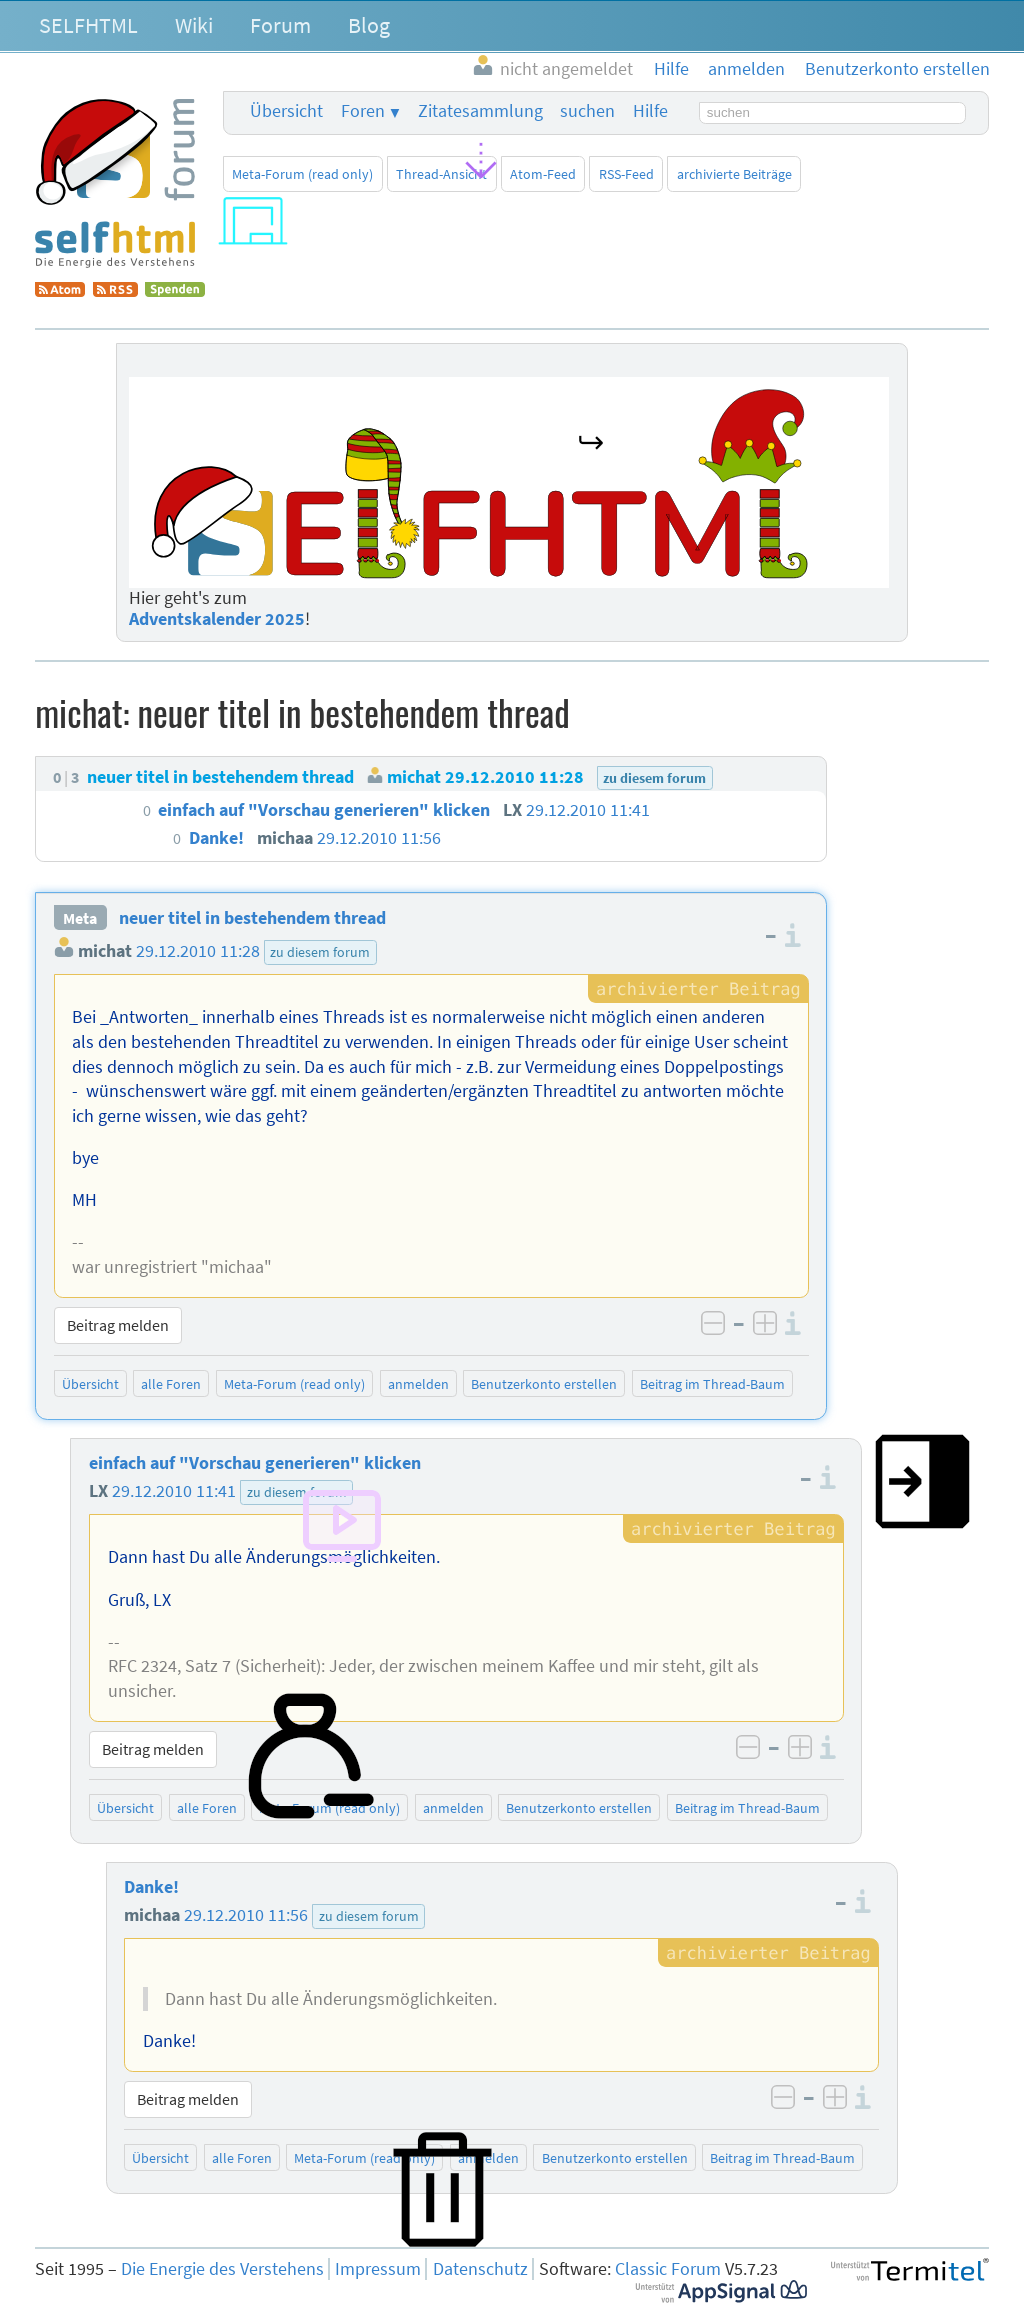 This screenshot has width=1024, height=2311. I want to click on fetch changes from a remote git repository, so click(479, 160).